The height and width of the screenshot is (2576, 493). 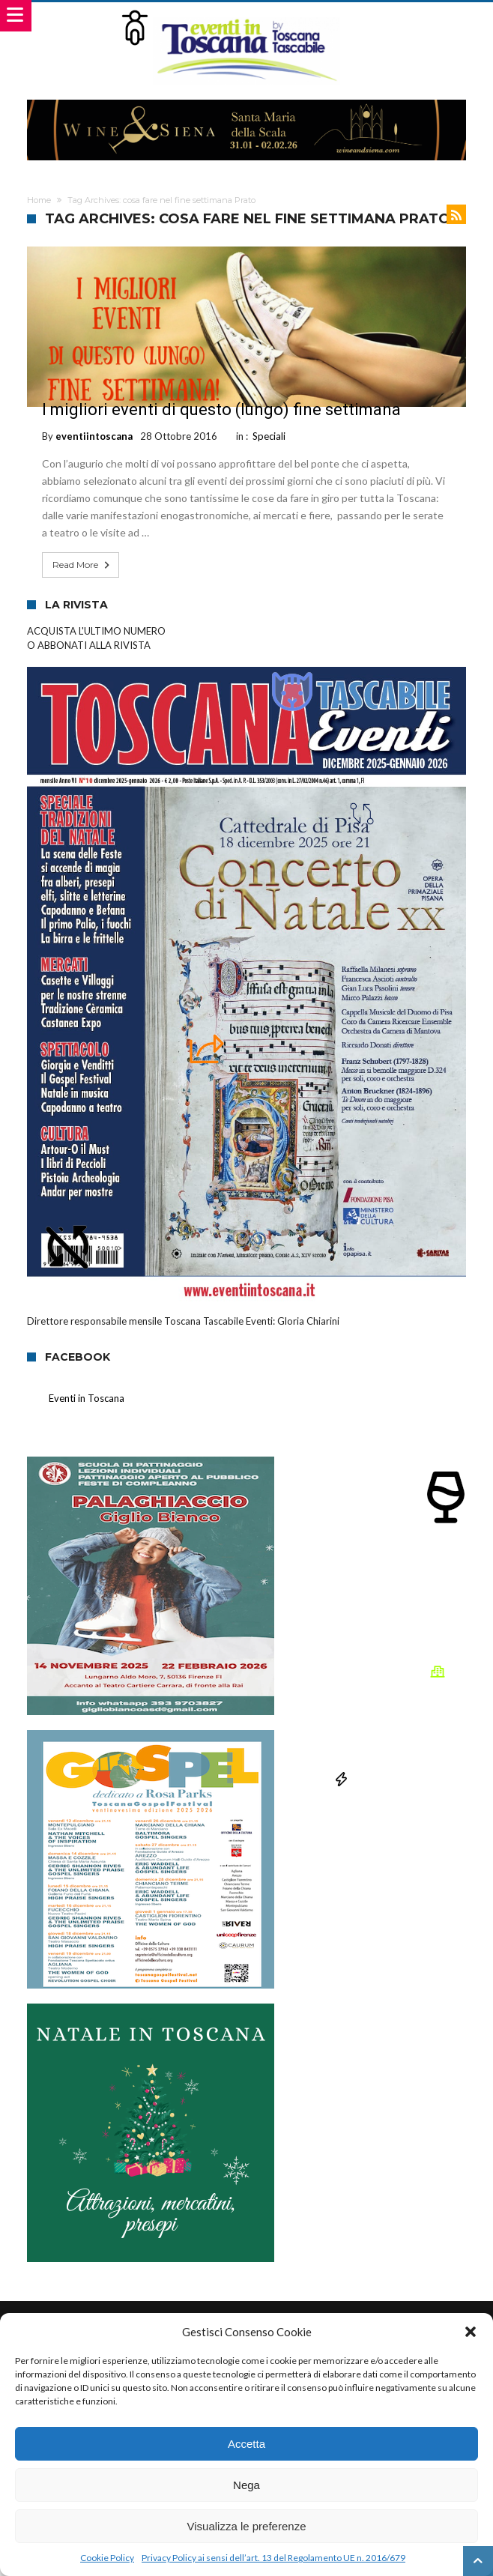 I want to click on view apartment or residential building details, so click(x=438, y=1672).